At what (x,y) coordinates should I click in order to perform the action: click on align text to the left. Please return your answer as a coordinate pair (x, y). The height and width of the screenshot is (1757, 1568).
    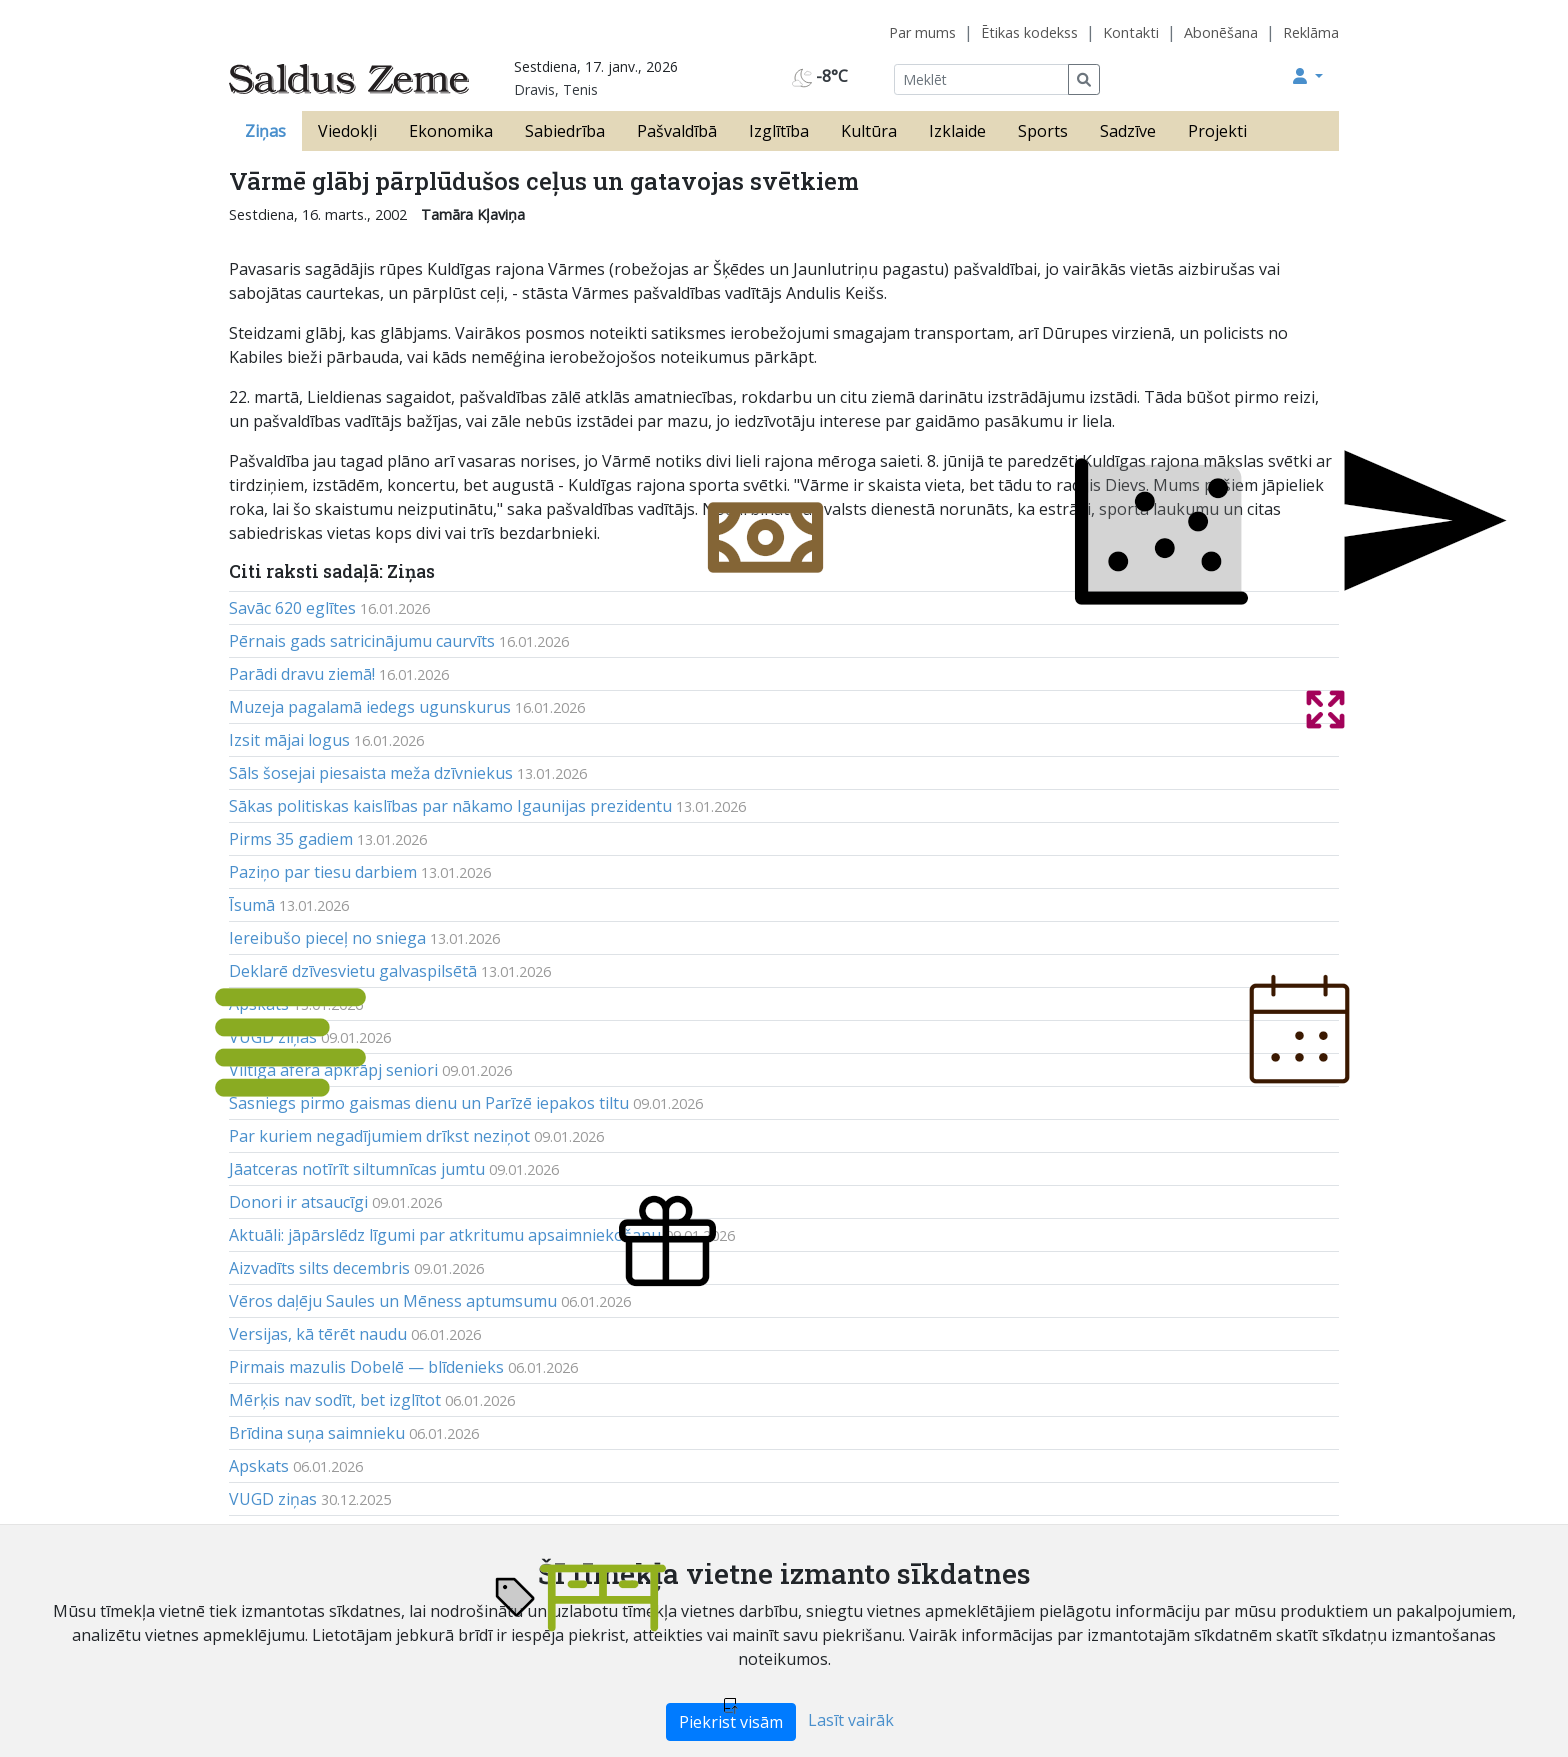
    Looking at the image, I should click on (290, 1045).